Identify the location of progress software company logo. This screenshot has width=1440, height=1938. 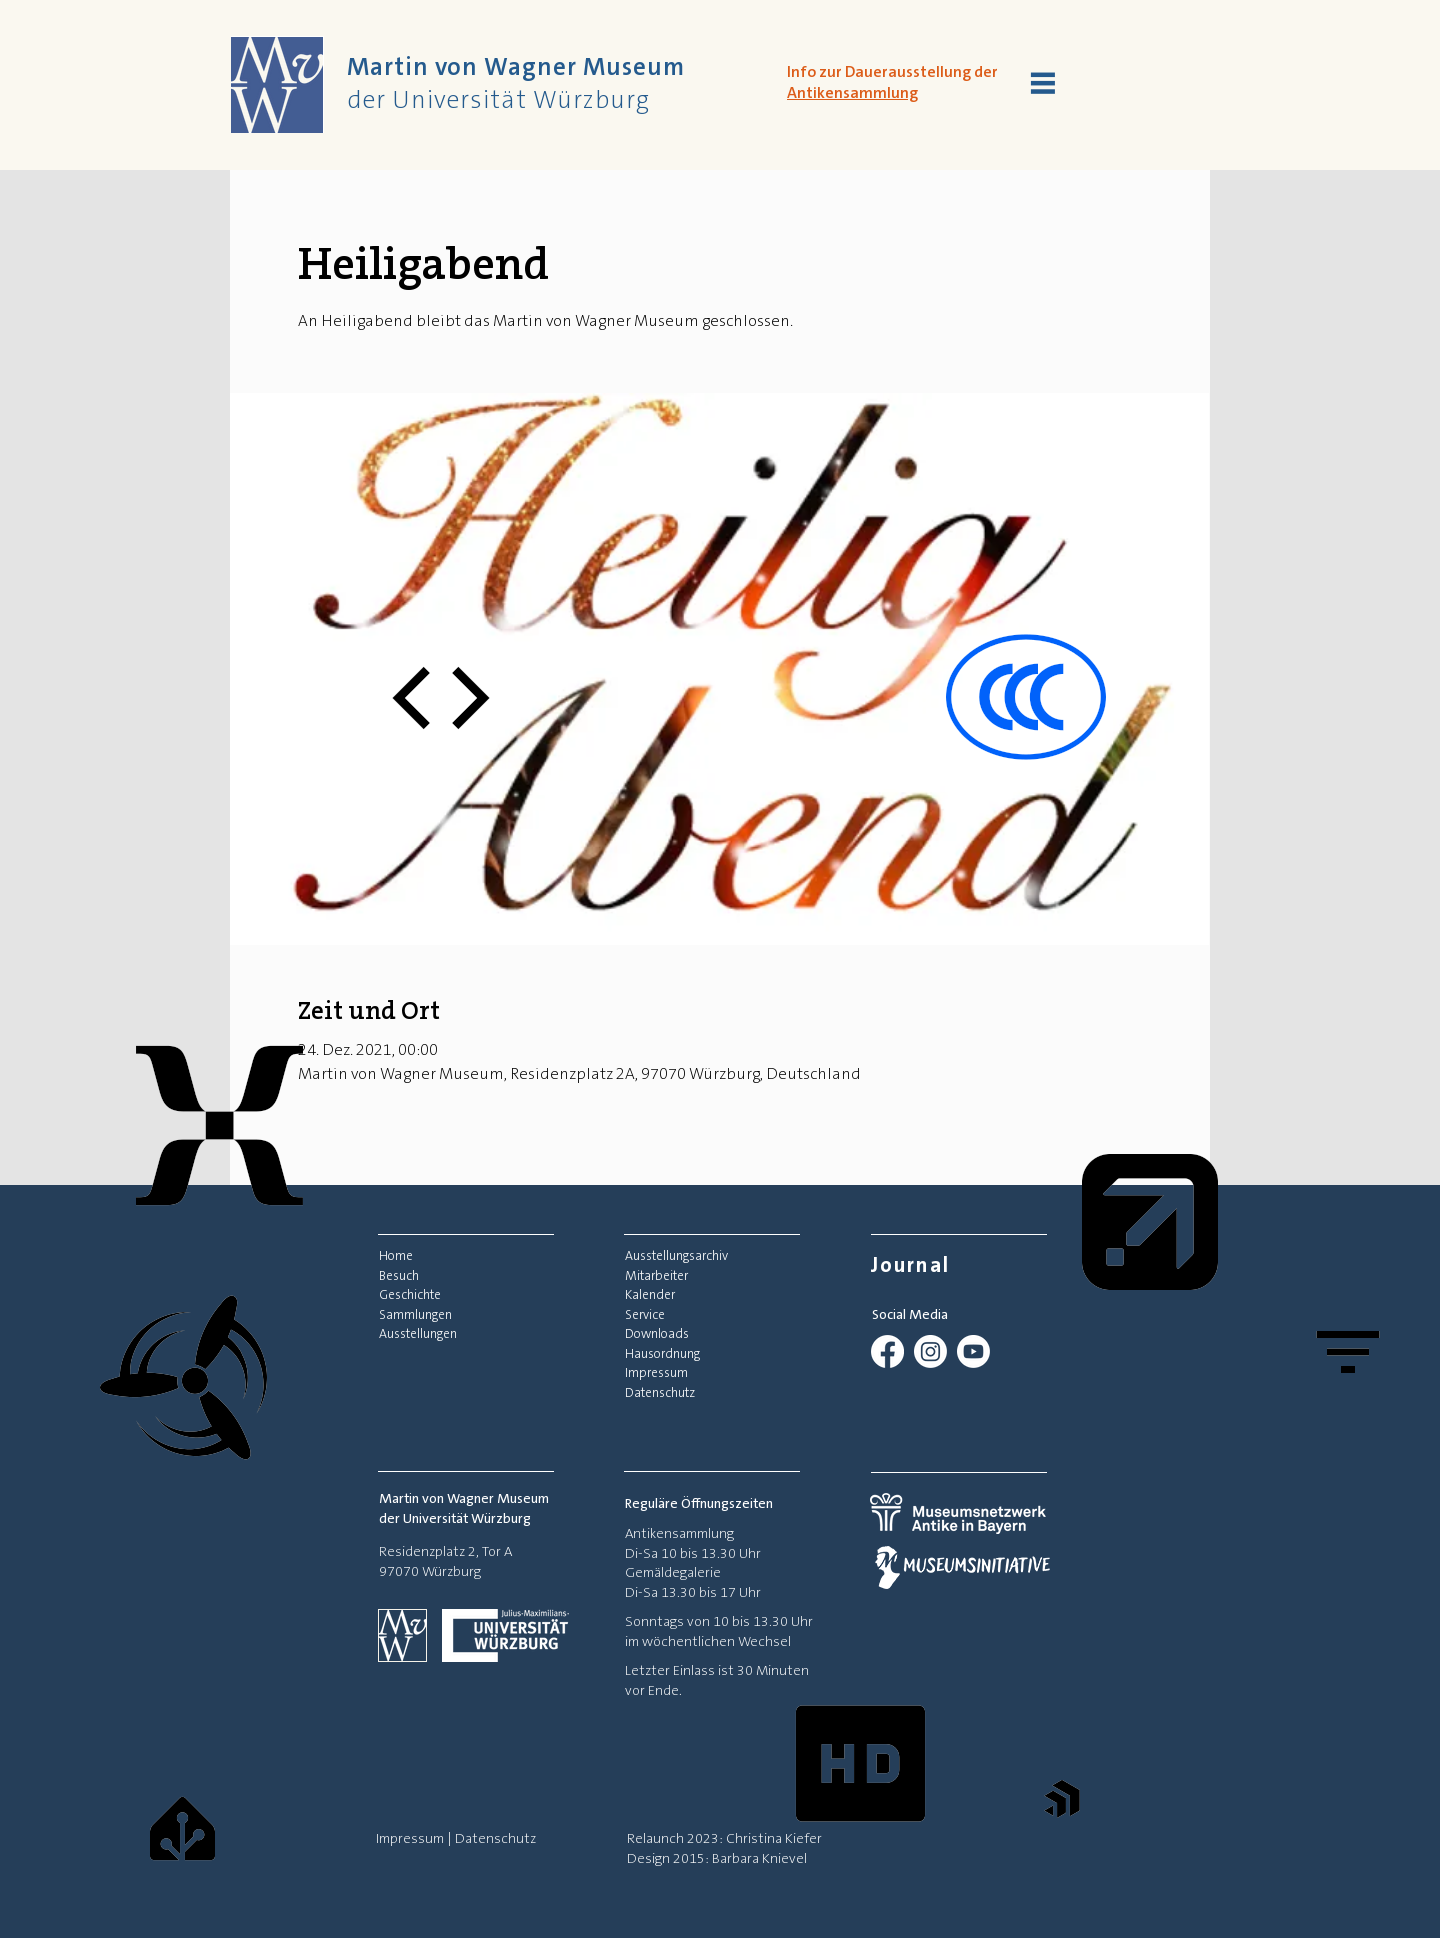
(1062, 1799).